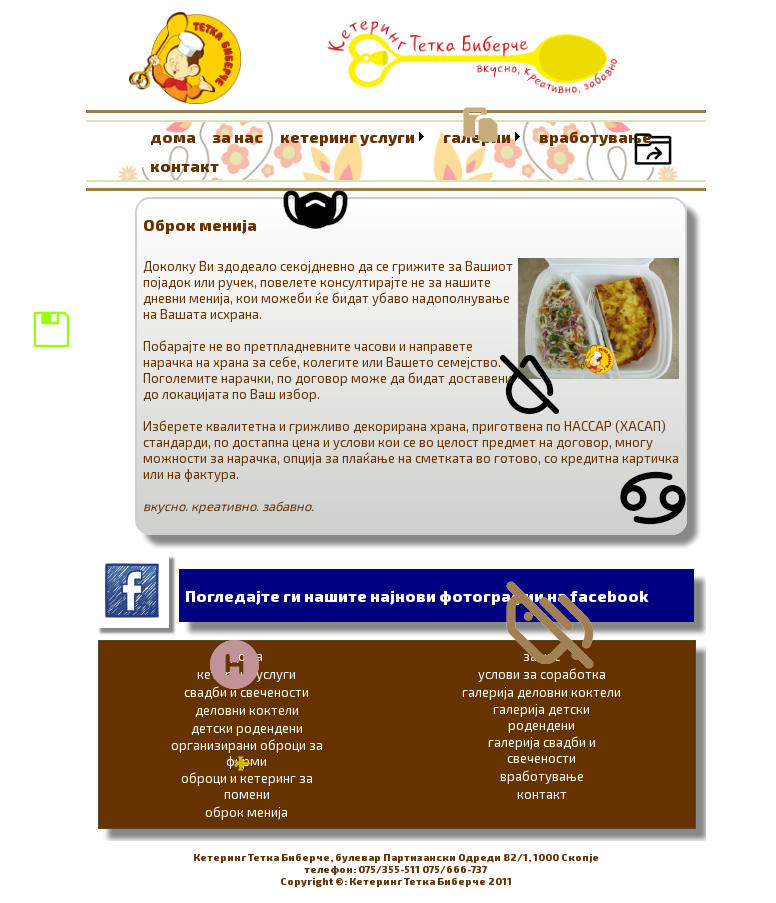 The image size is (776, 903). I want to click on access flight or aviation features, so click(242, 763).